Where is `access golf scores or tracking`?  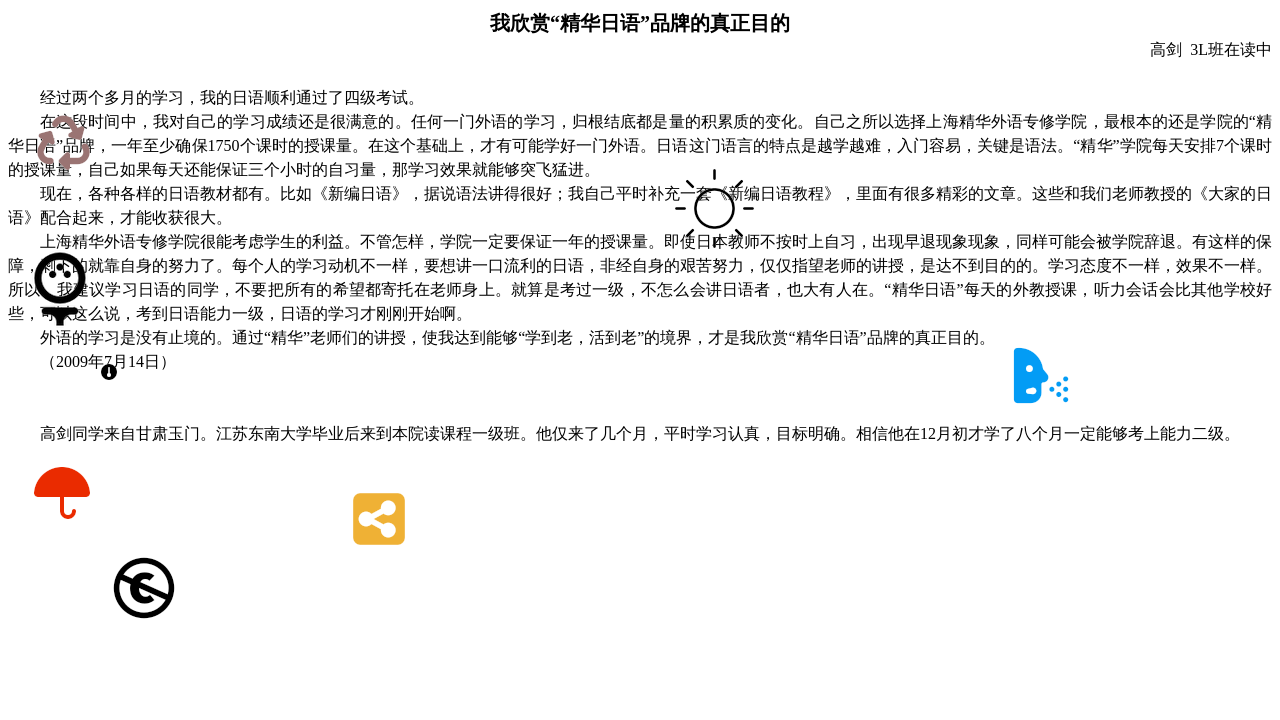 access golf scores or tracking is located at coordinates (60, 289).